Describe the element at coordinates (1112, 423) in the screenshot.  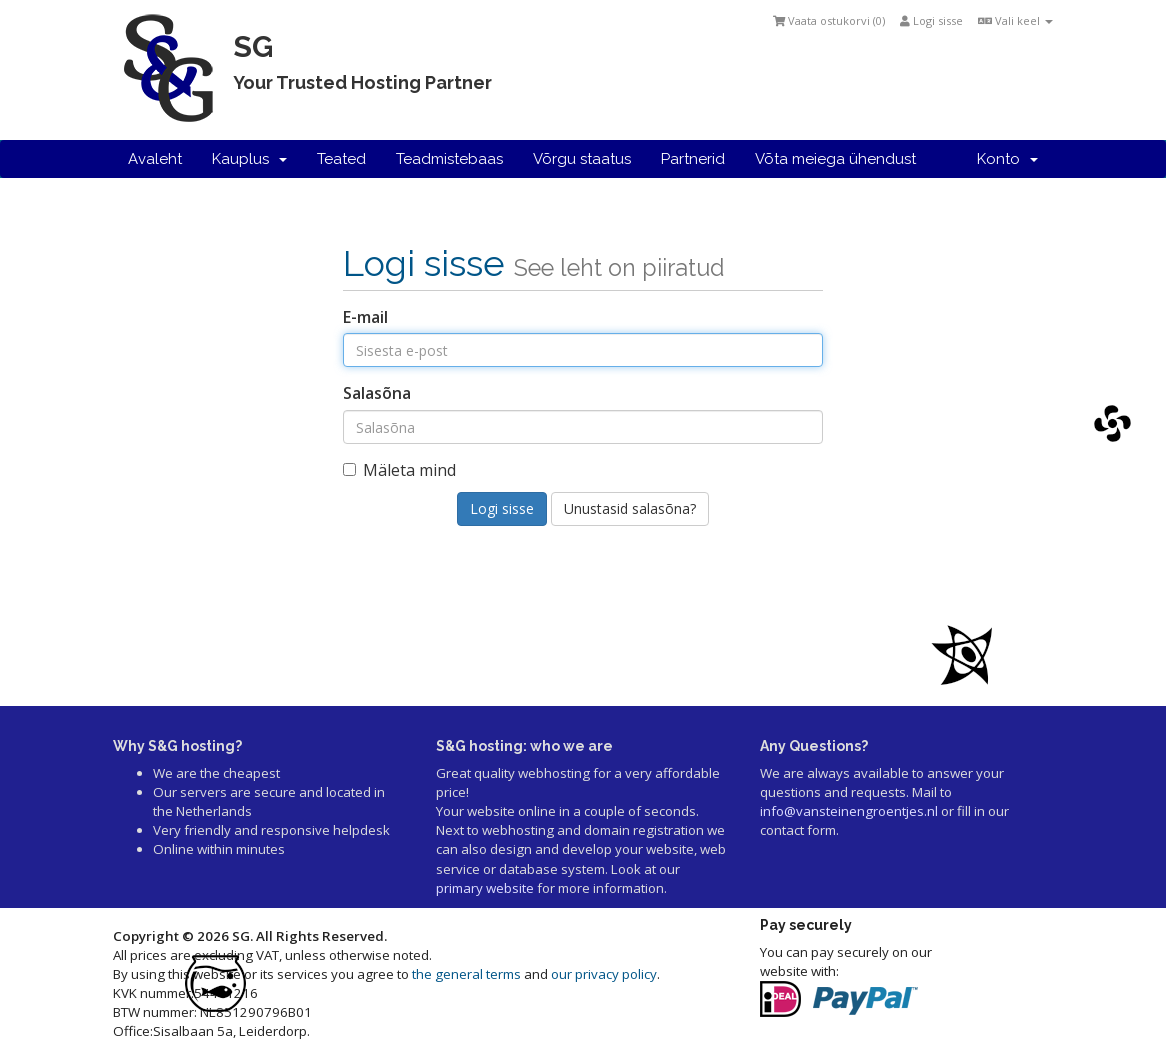
I see `indicates activity or live status` at that location.